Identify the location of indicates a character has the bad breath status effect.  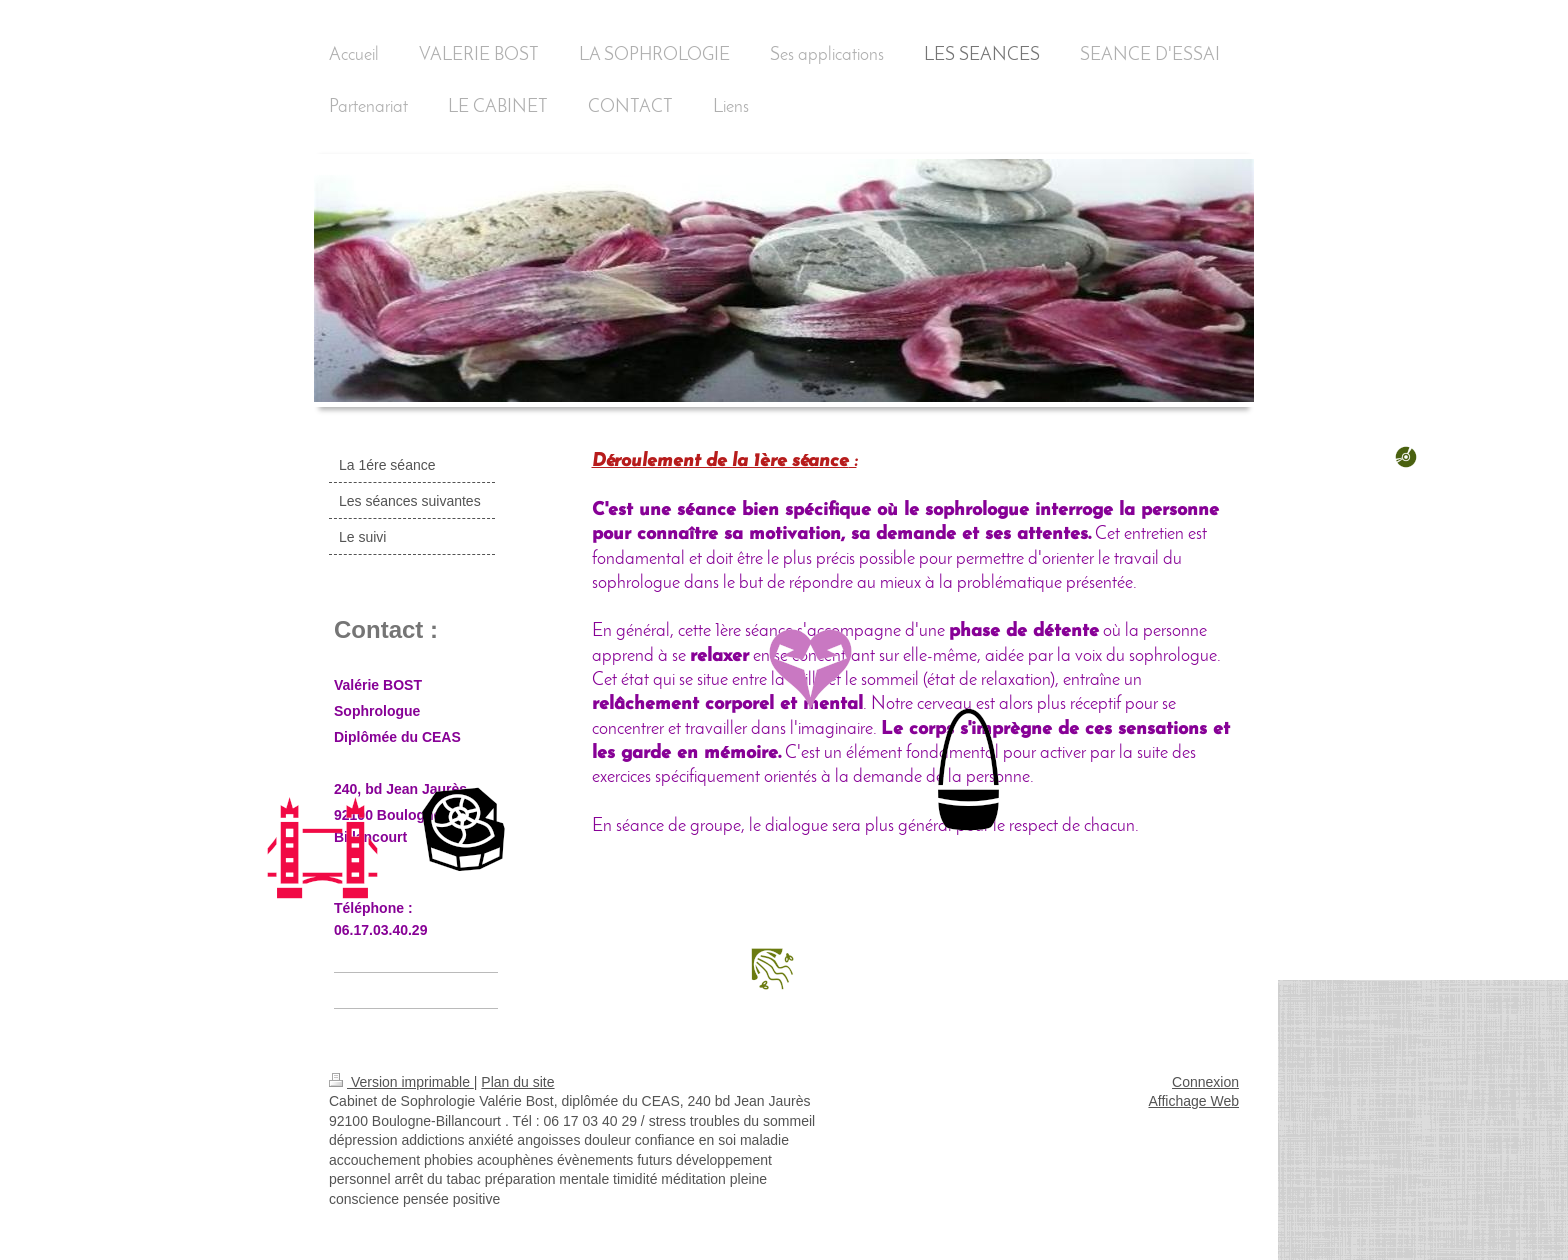
(773, 970).